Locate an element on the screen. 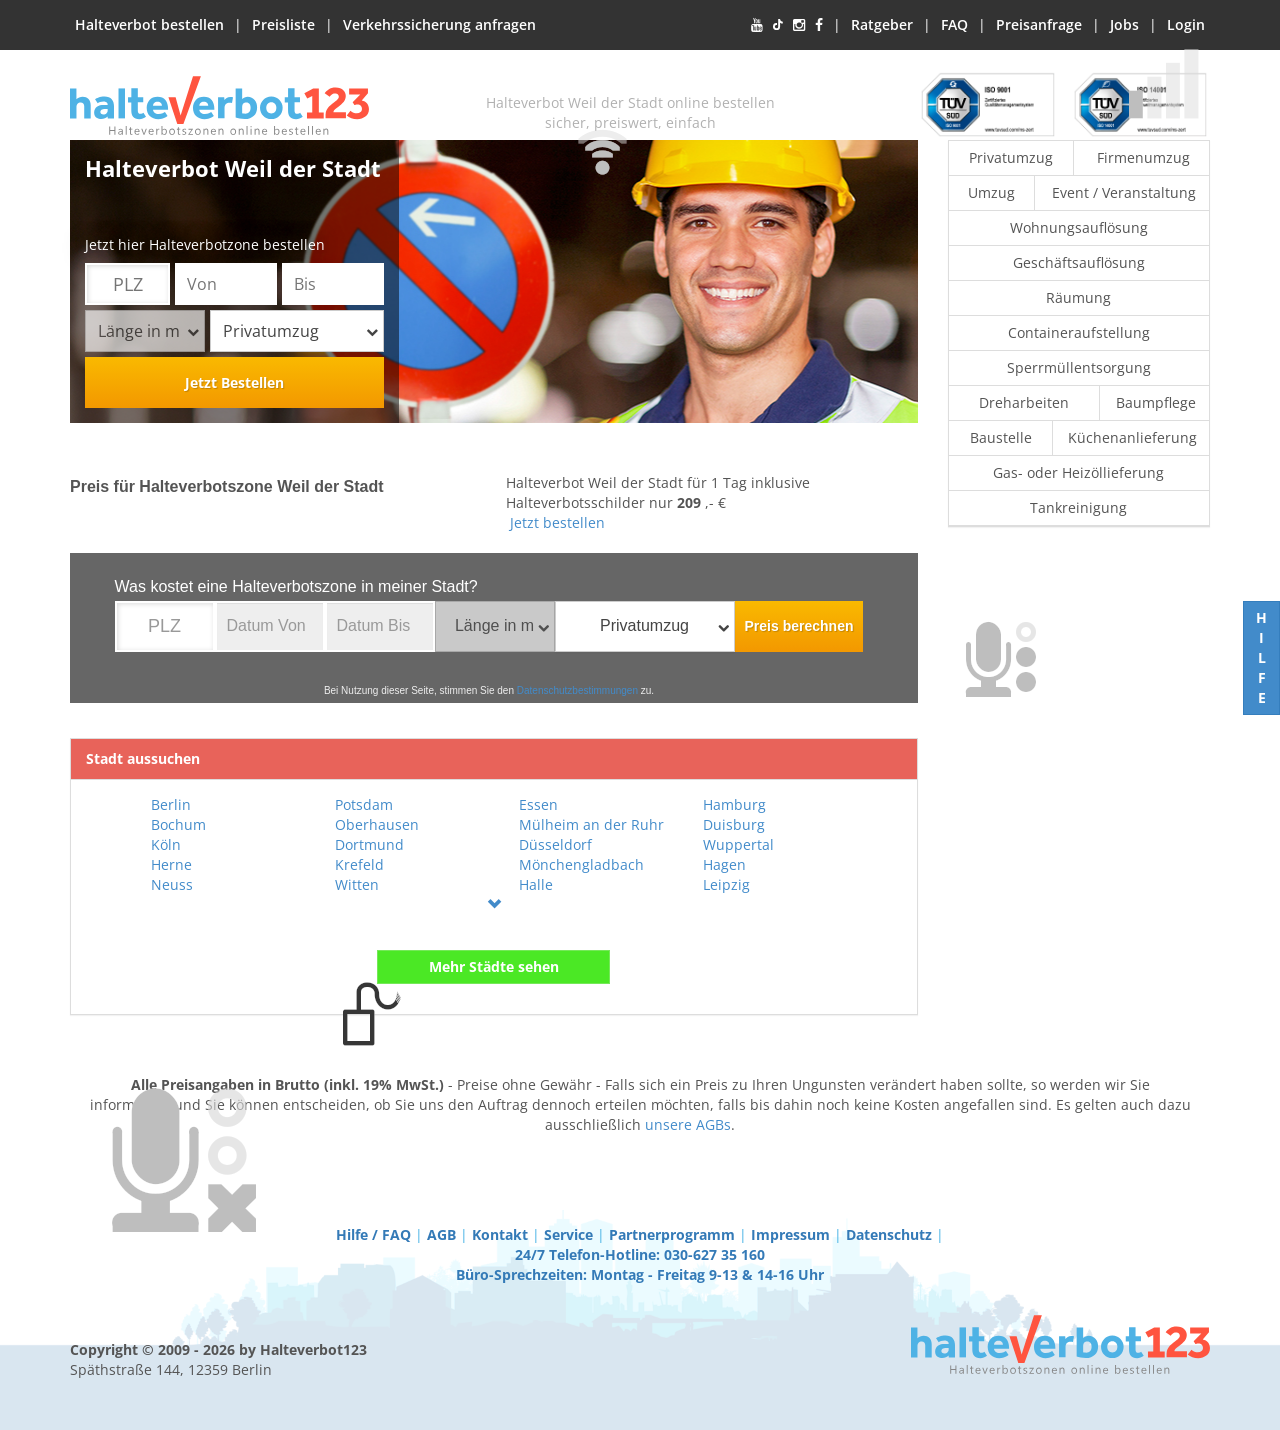  microphone is muted is located at coordinates (179, 1155).